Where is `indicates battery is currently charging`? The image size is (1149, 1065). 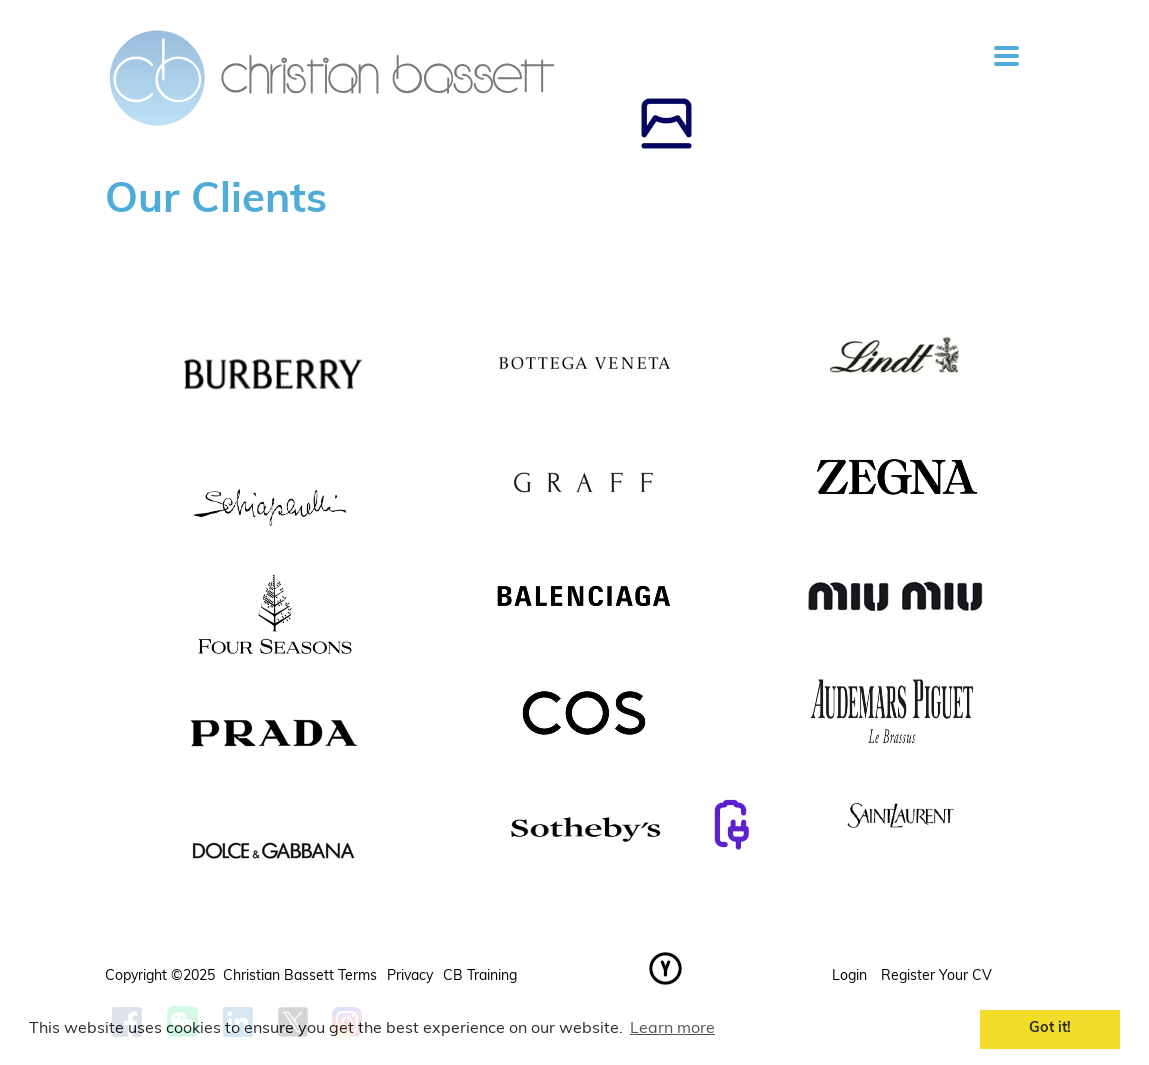 indicates battery is currently charging is located at coordinates (730, 823).